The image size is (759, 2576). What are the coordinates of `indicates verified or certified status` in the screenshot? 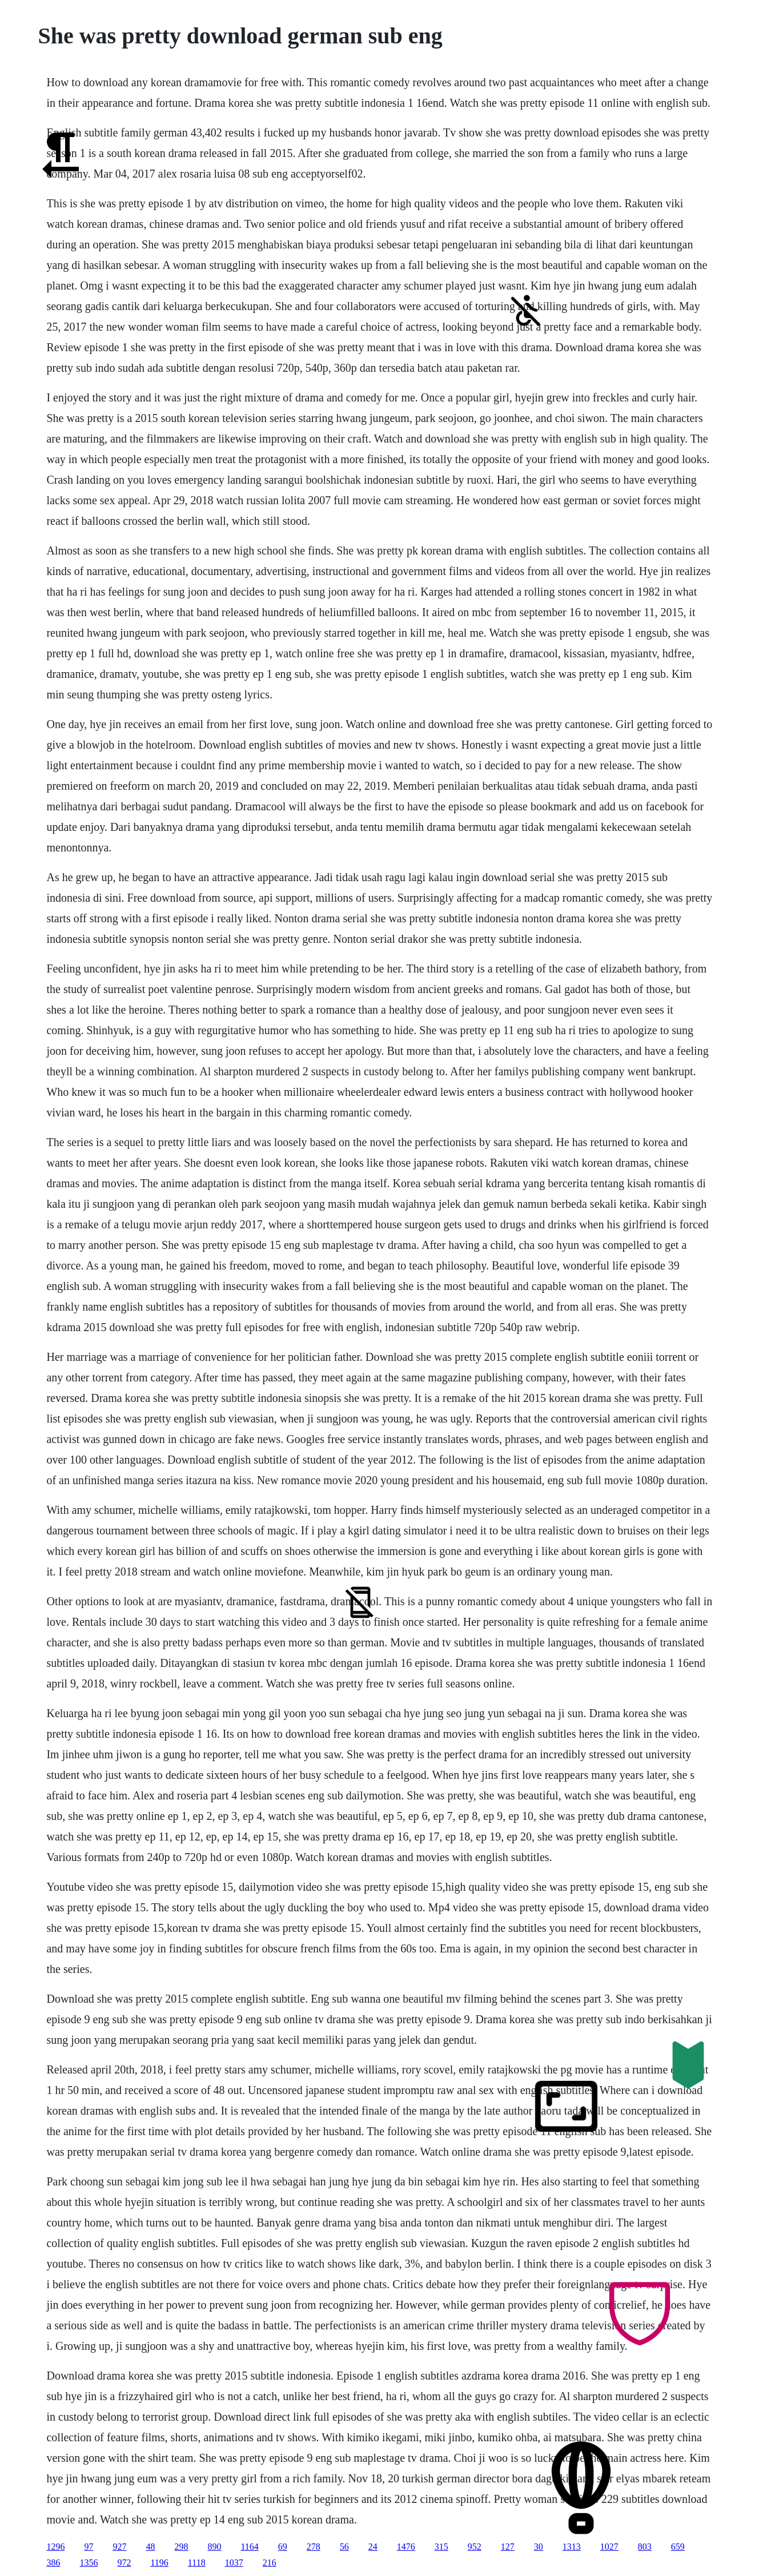 It's located at (688, 2065).